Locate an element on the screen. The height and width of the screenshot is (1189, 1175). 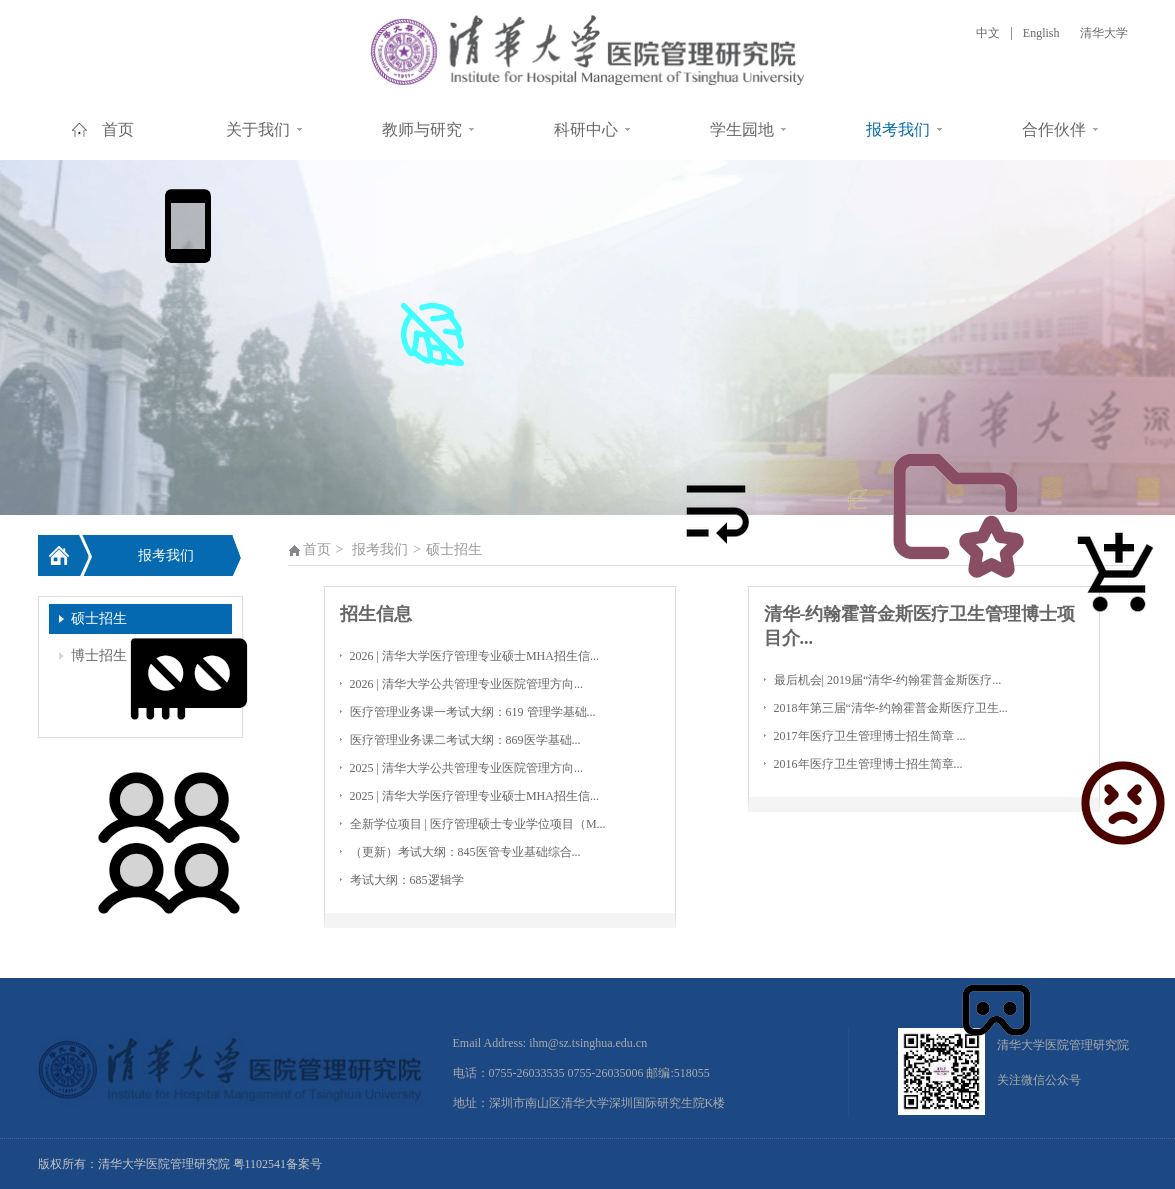
view all team members is located at coordinates (169, 843).